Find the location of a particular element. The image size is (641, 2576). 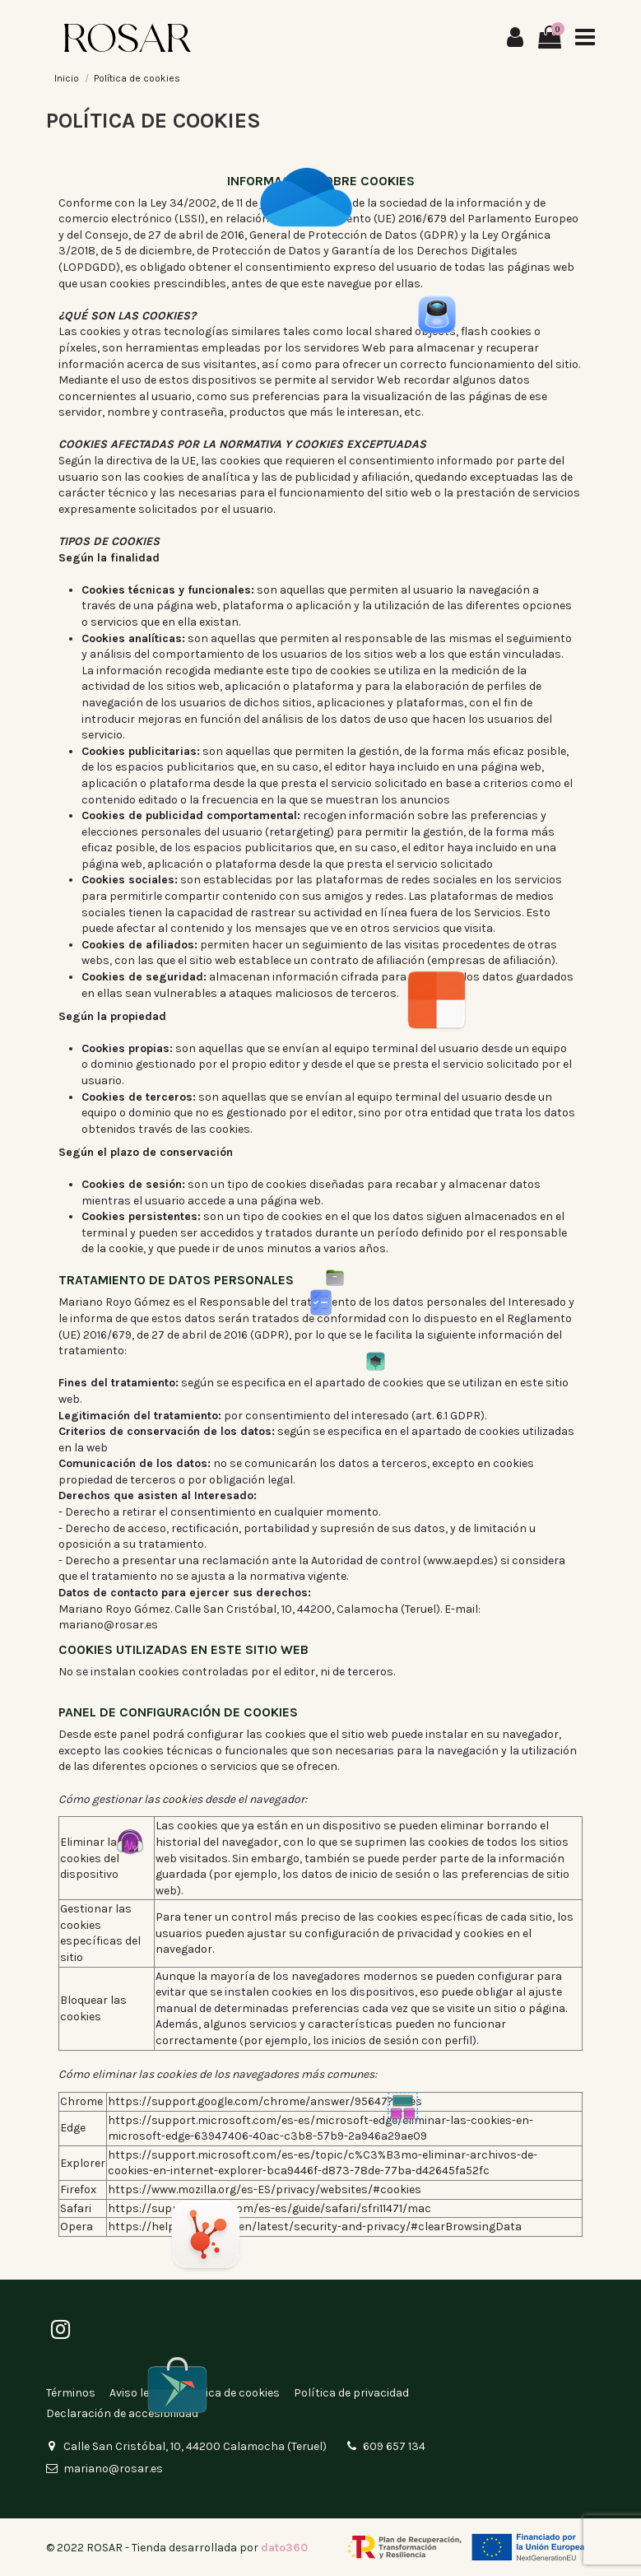

open microsoft onedrive is located at coordinates (306, 197).